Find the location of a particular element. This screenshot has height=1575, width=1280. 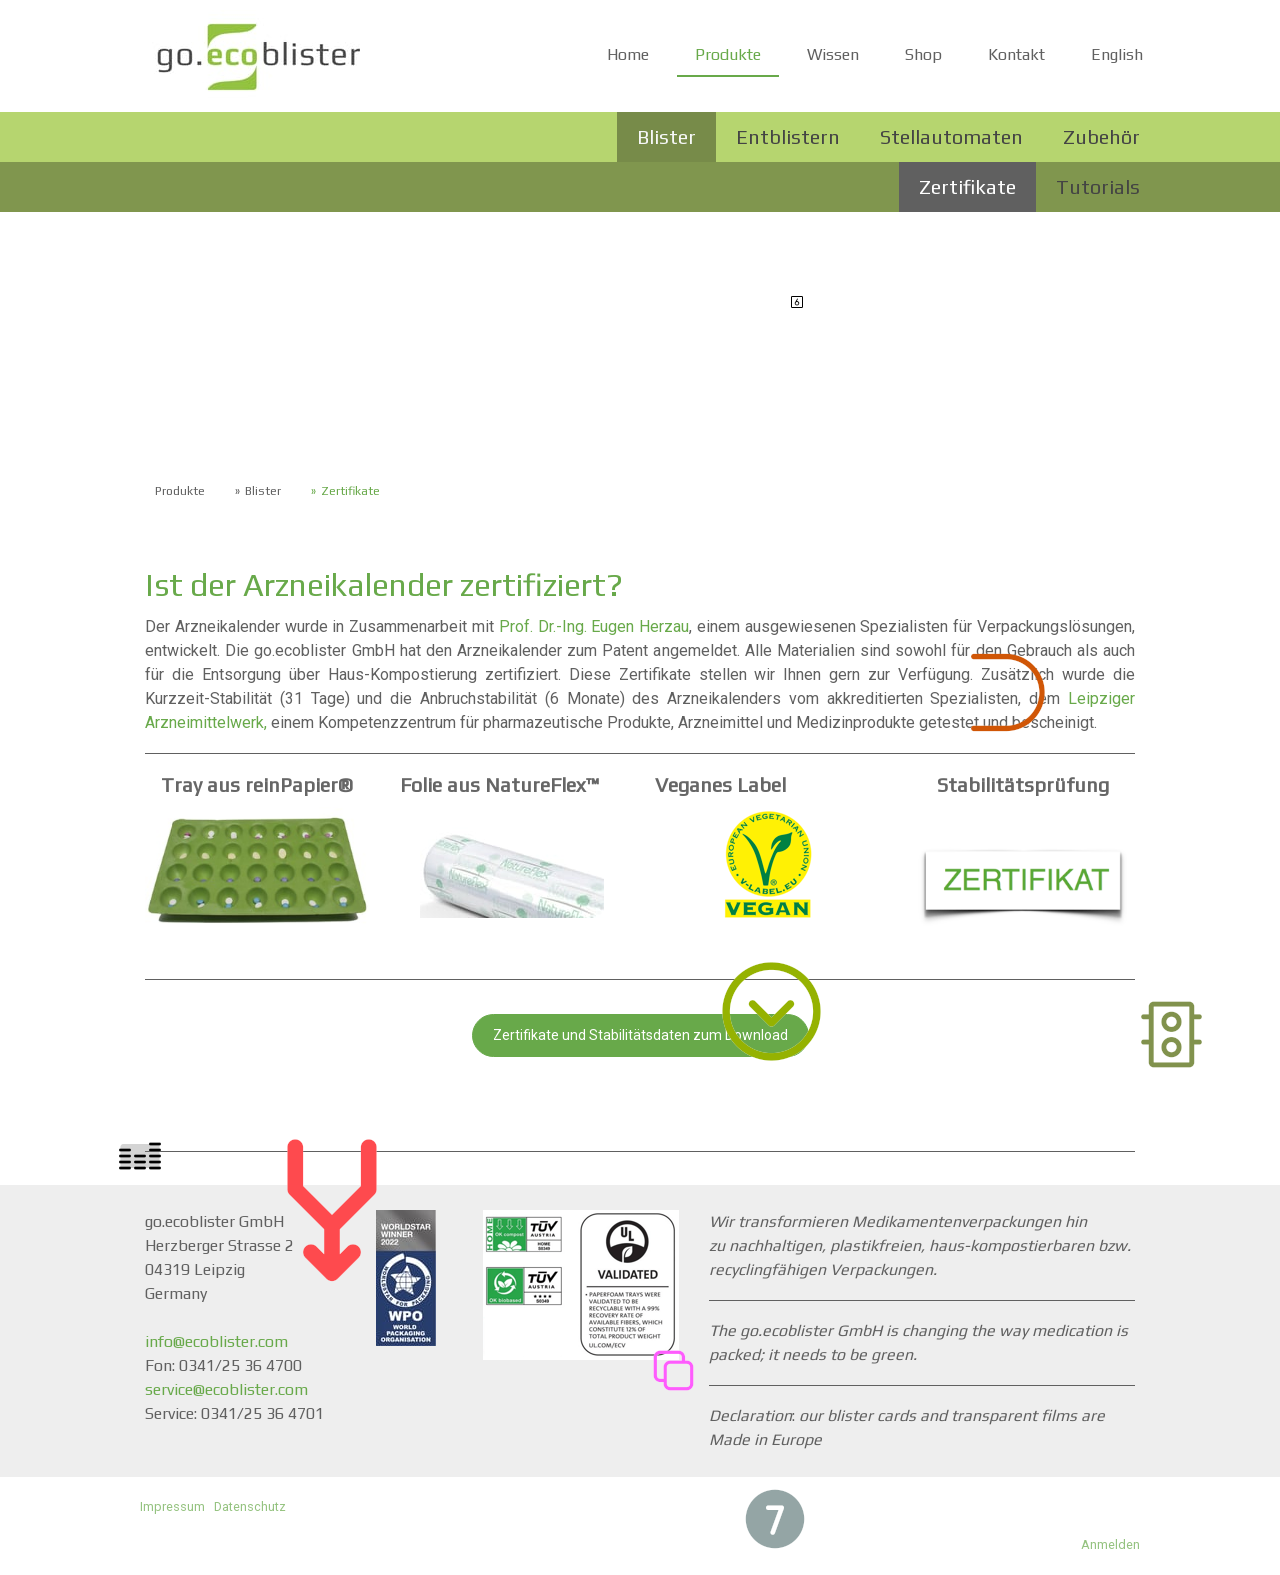

select the number six is located at coordinates (797, 302).